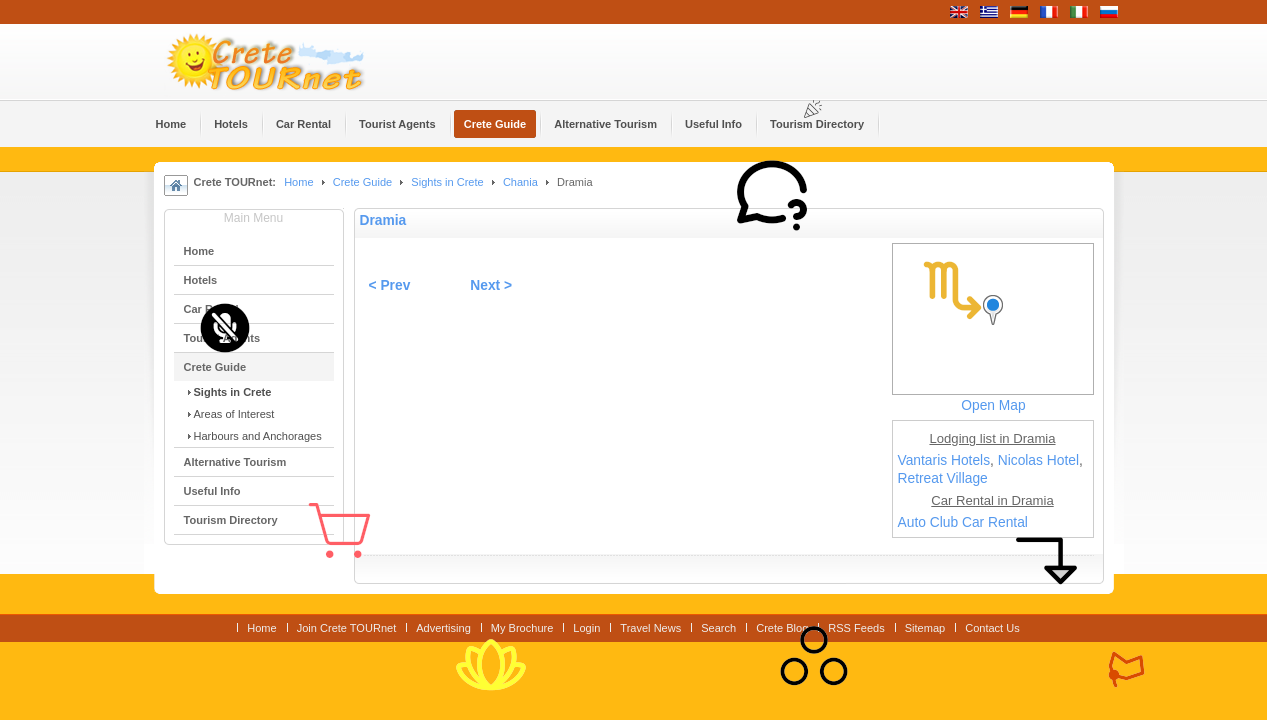 Image resolution: width=1267 pixels, height=720 pixels. I want to click on celebration or success notification, so click(812, 110).